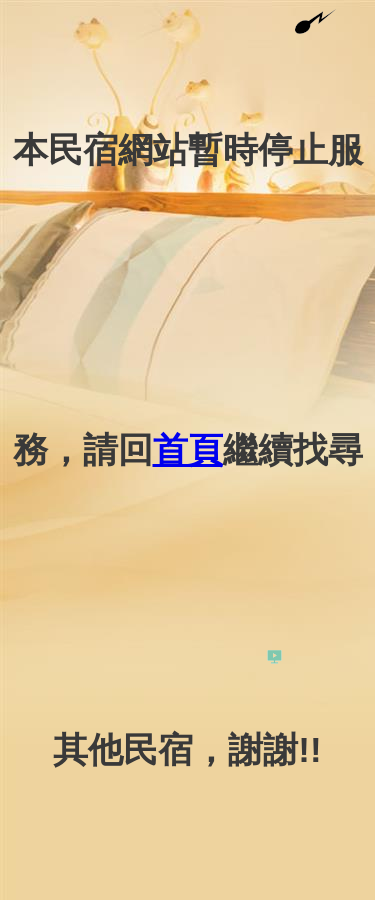 Image resolution: width=375 pixels, height=900 pixels. I want to click on gamescience company logo, so click(315, 21).